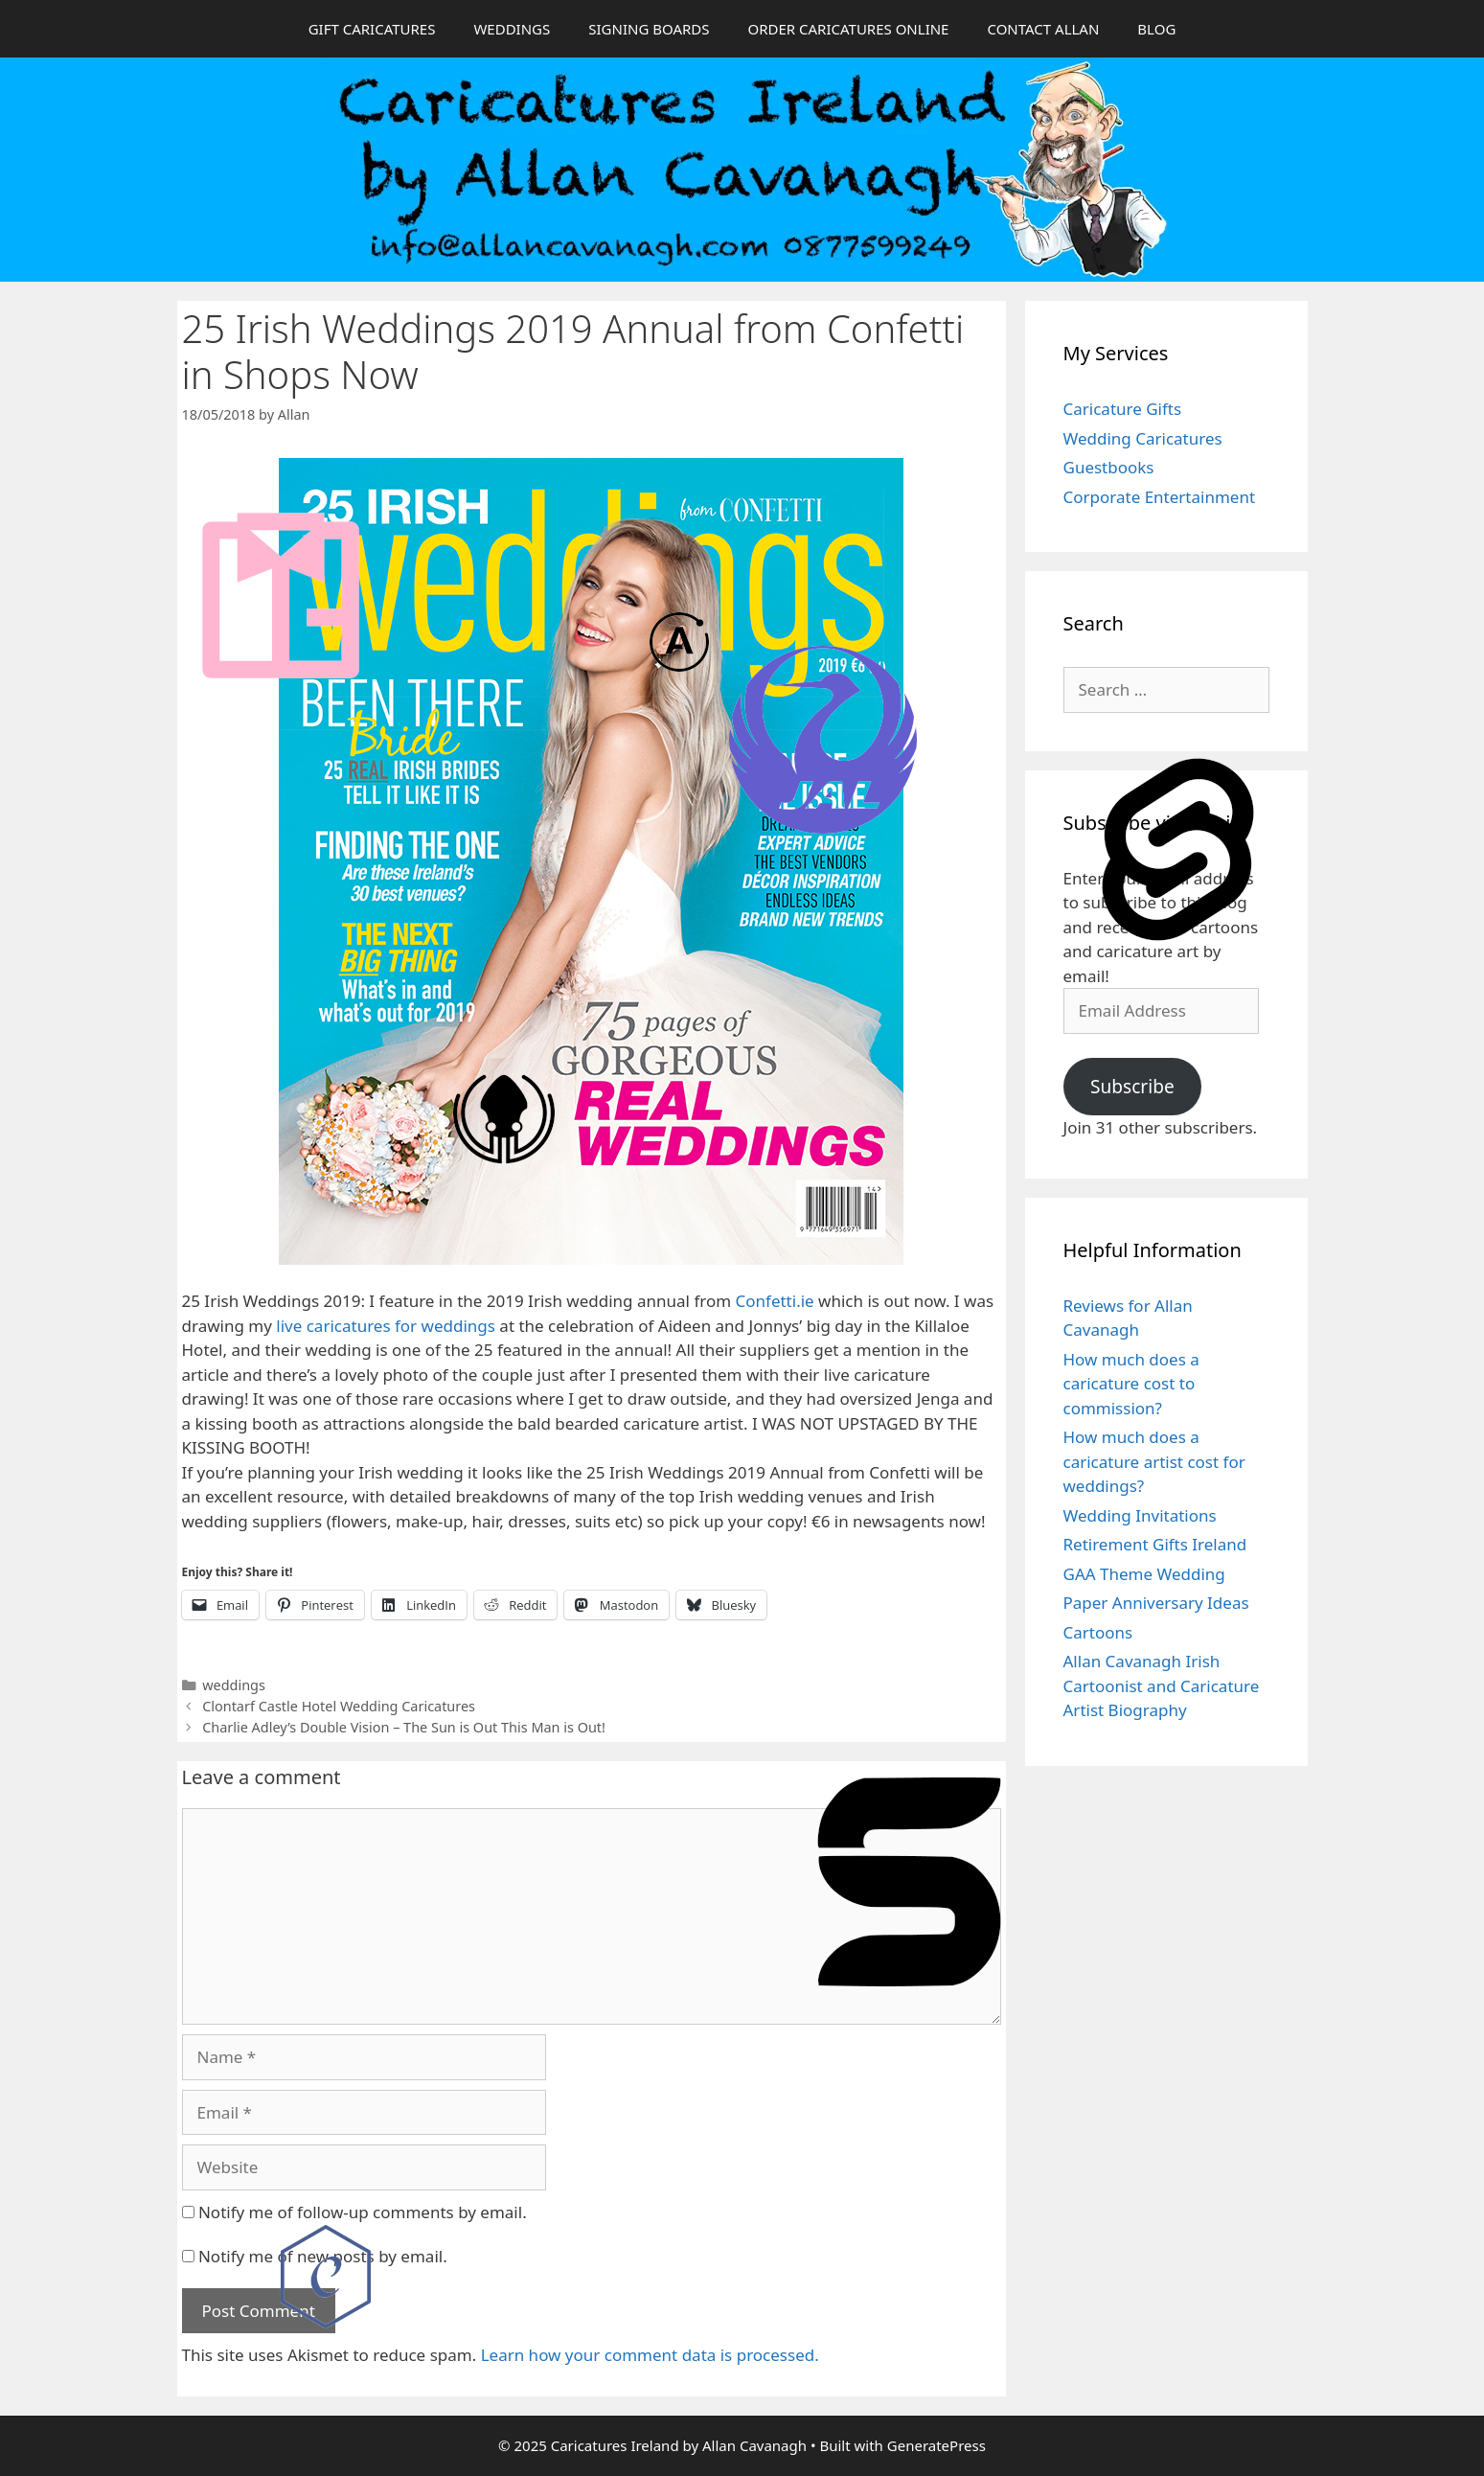 The image size is (1484, 2476). I want to click on Apollo GraphQL branding or logo, so click(679, 642).